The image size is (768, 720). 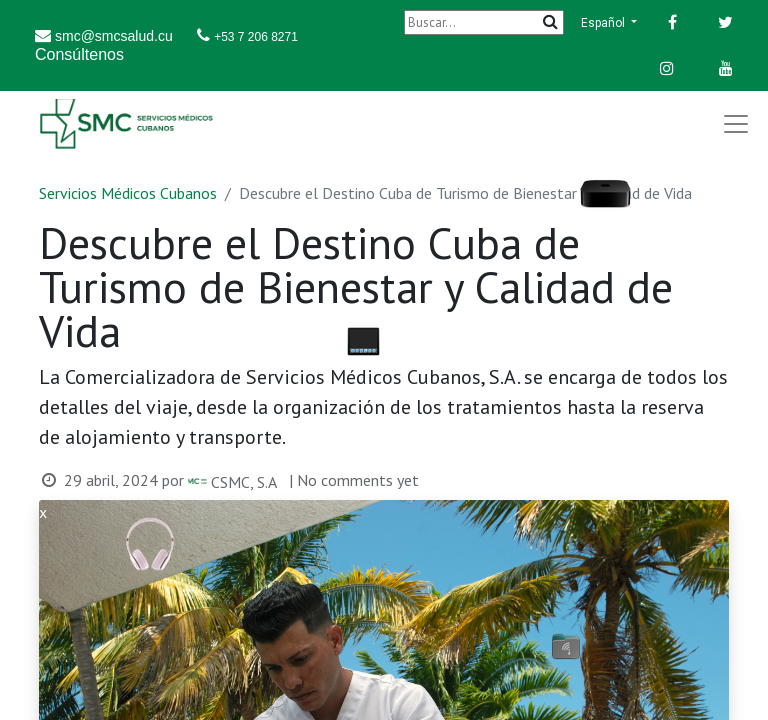 I want to click on folder synced with insync cloud storage, so click(x=566, y=646).